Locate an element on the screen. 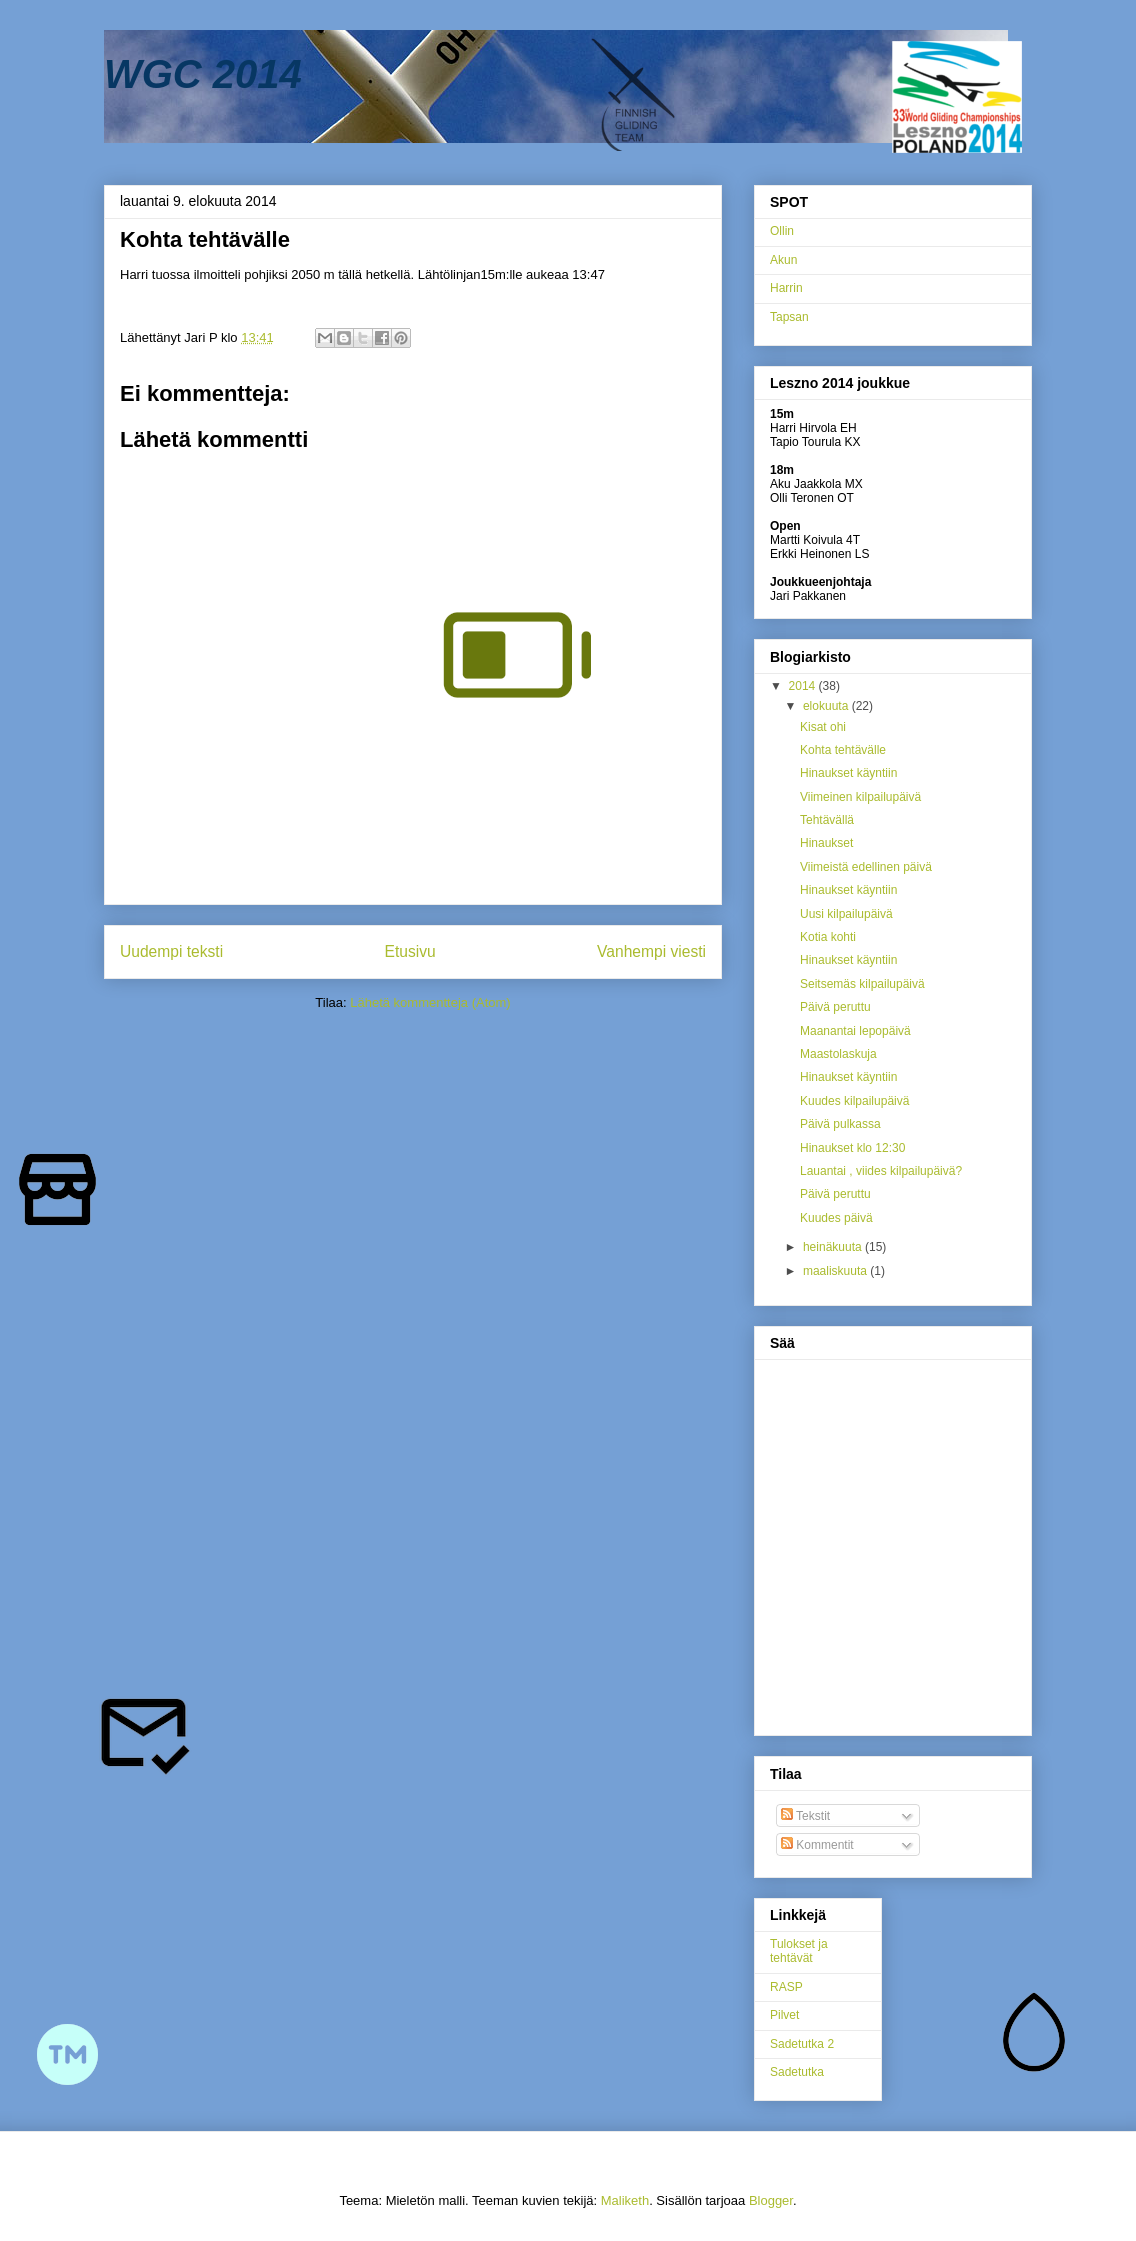 This screenshot has height=2241, width=1136. mark an email as read is located at coordinates (143, 1732).